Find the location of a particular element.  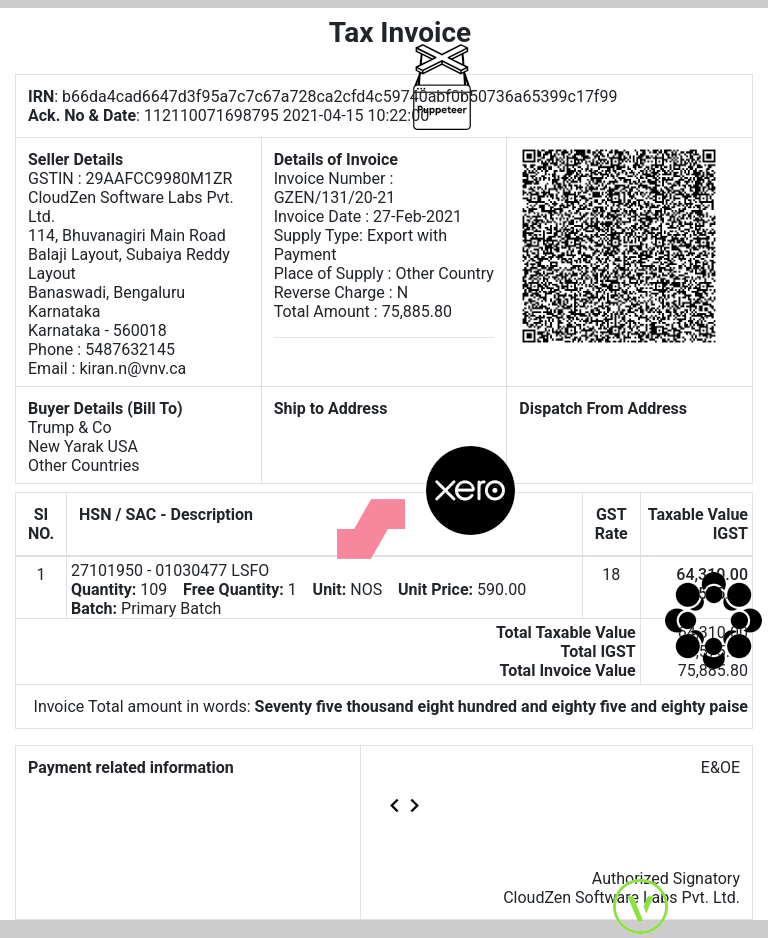

open xero accounting software is located at coordinates (470, 490).